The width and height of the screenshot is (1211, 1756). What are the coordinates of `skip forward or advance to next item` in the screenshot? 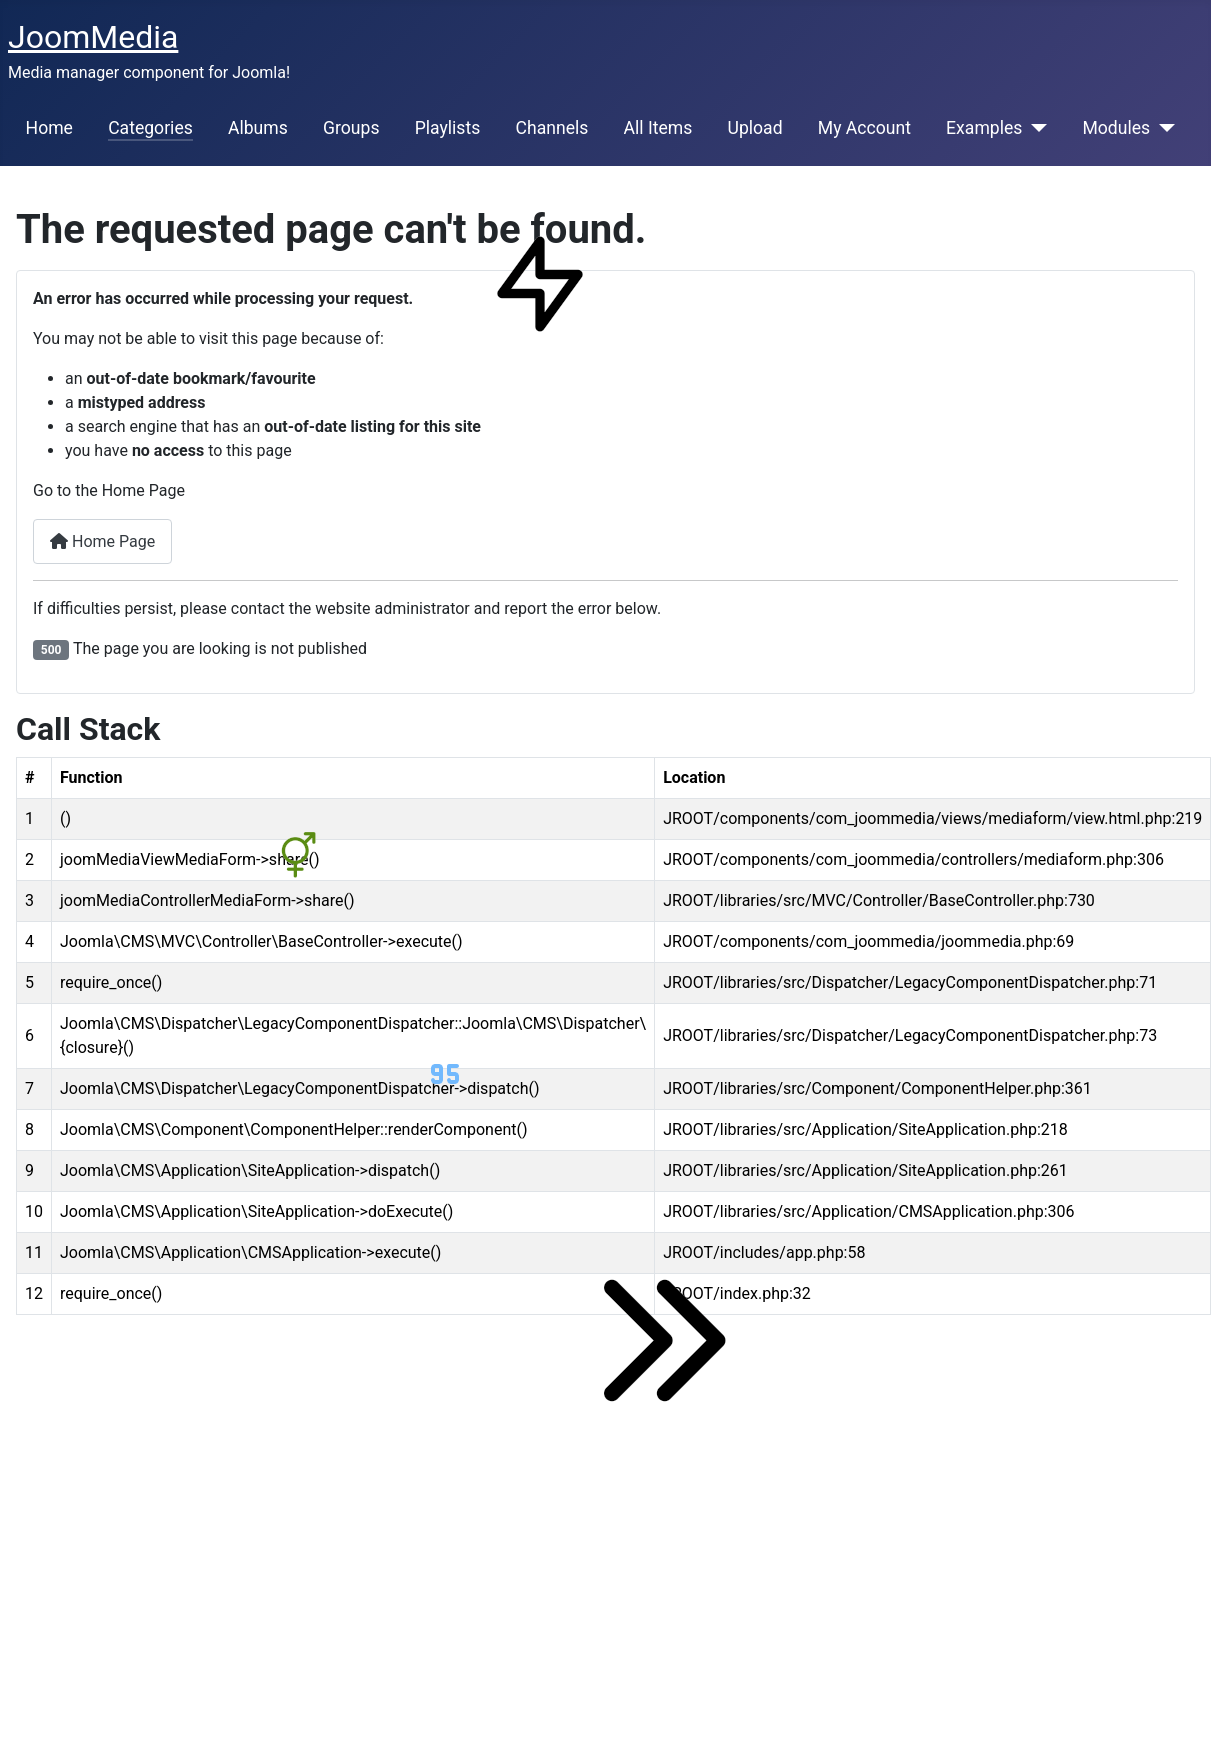 It's located at (659, 1340).